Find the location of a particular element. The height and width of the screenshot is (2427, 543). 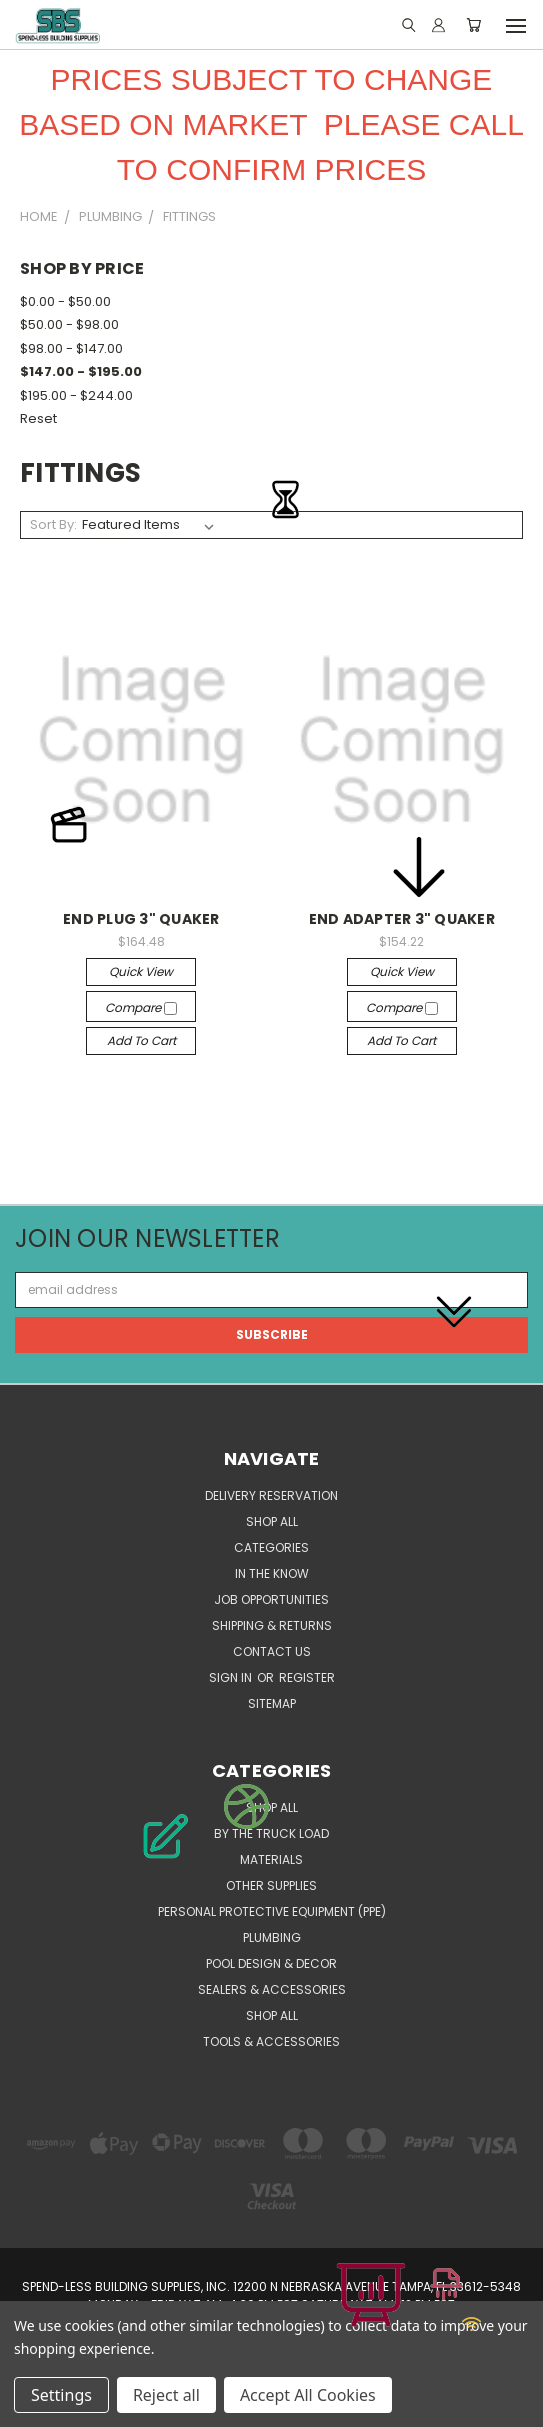

view presentation or slideshow is located at coordinates (371, 2295).